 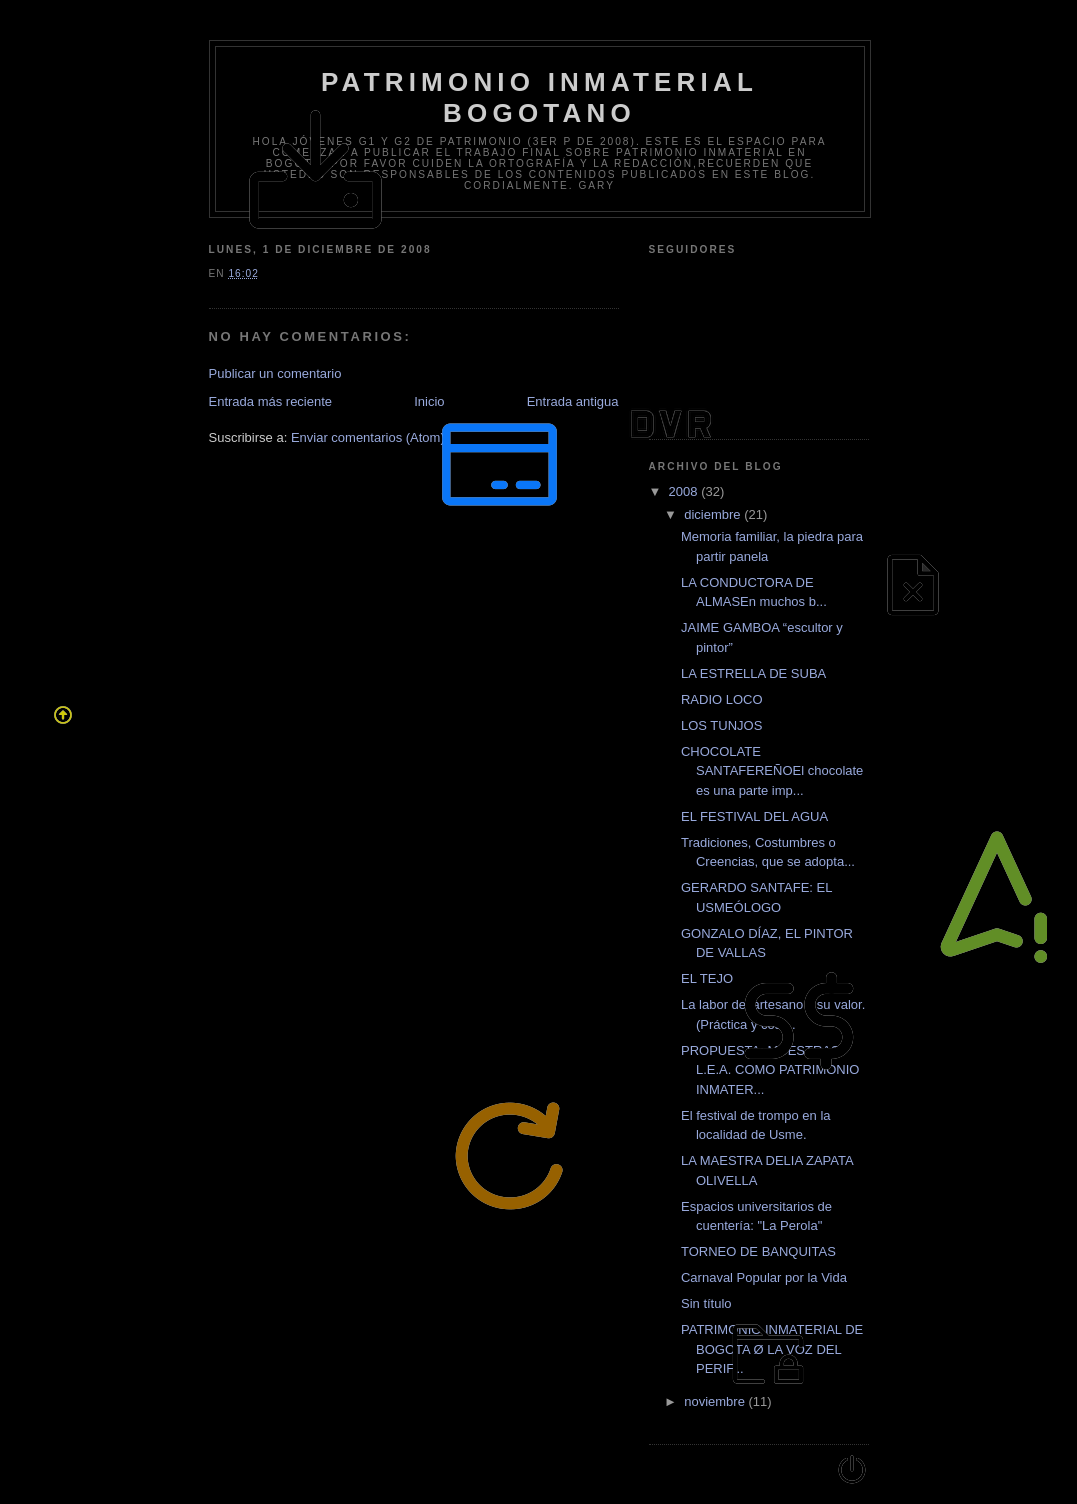 I want to click on indicates singapore dollar currency, so click(x=799, y=1021).